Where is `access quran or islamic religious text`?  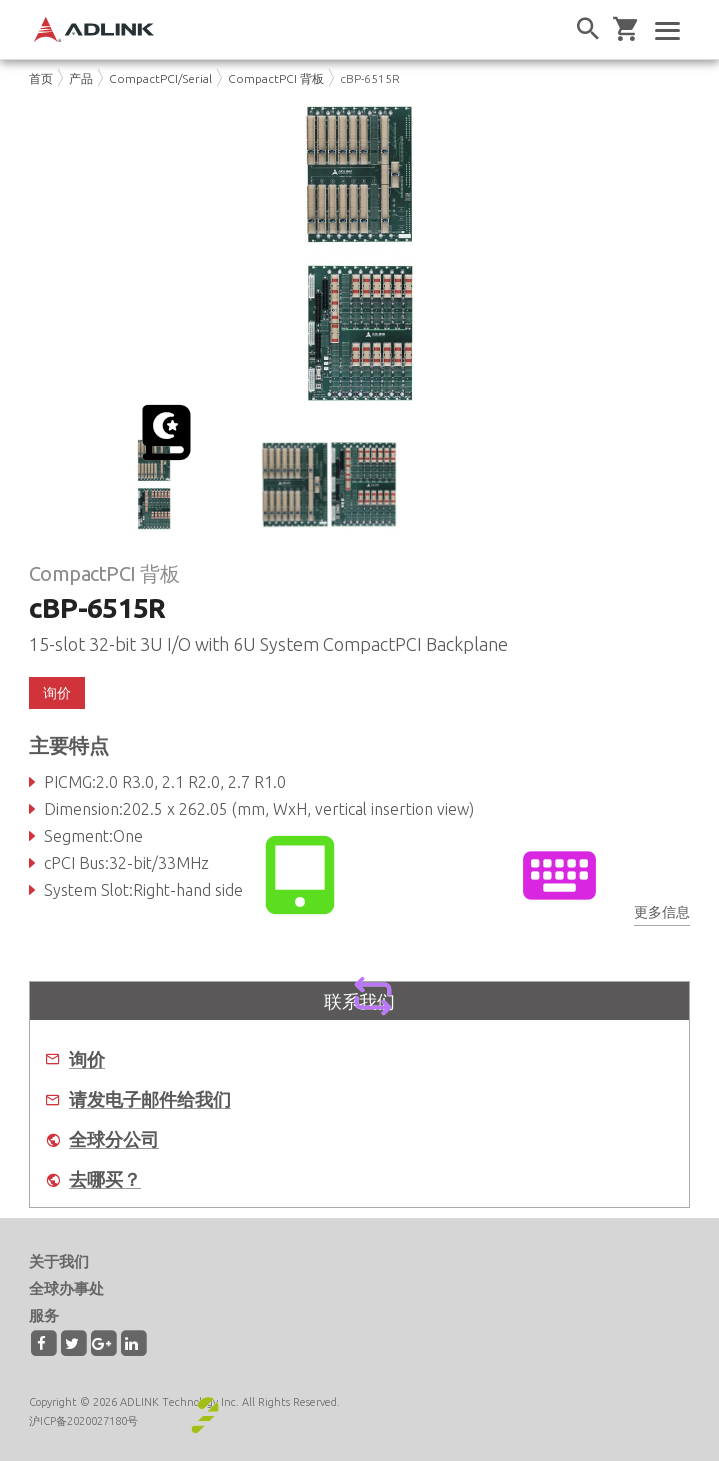 access quran or islamic religious text is located at coordinates (166, 432).